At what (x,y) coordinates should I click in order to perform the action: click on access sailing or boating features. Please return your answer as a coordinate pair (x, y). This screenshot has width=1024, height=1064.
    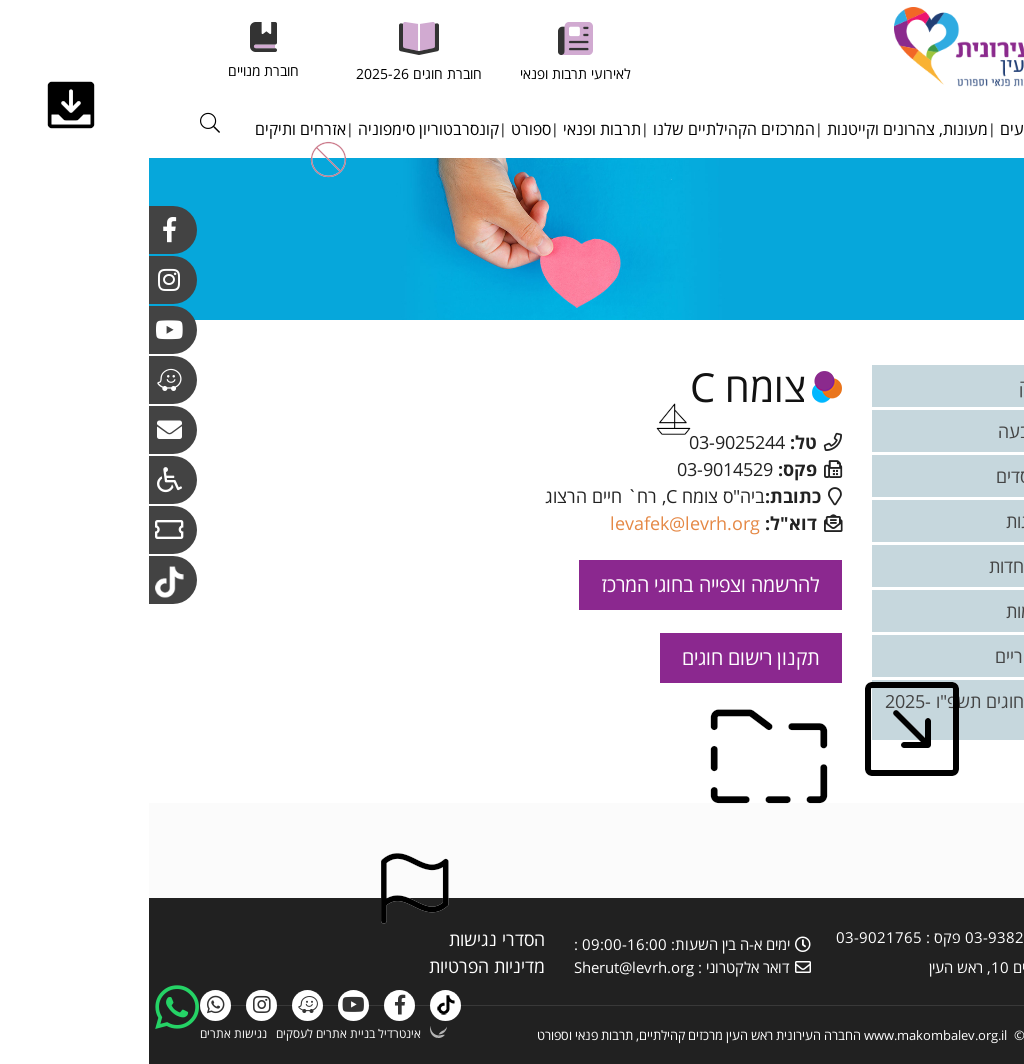
    Looking at the image, I should click on (673, 421).